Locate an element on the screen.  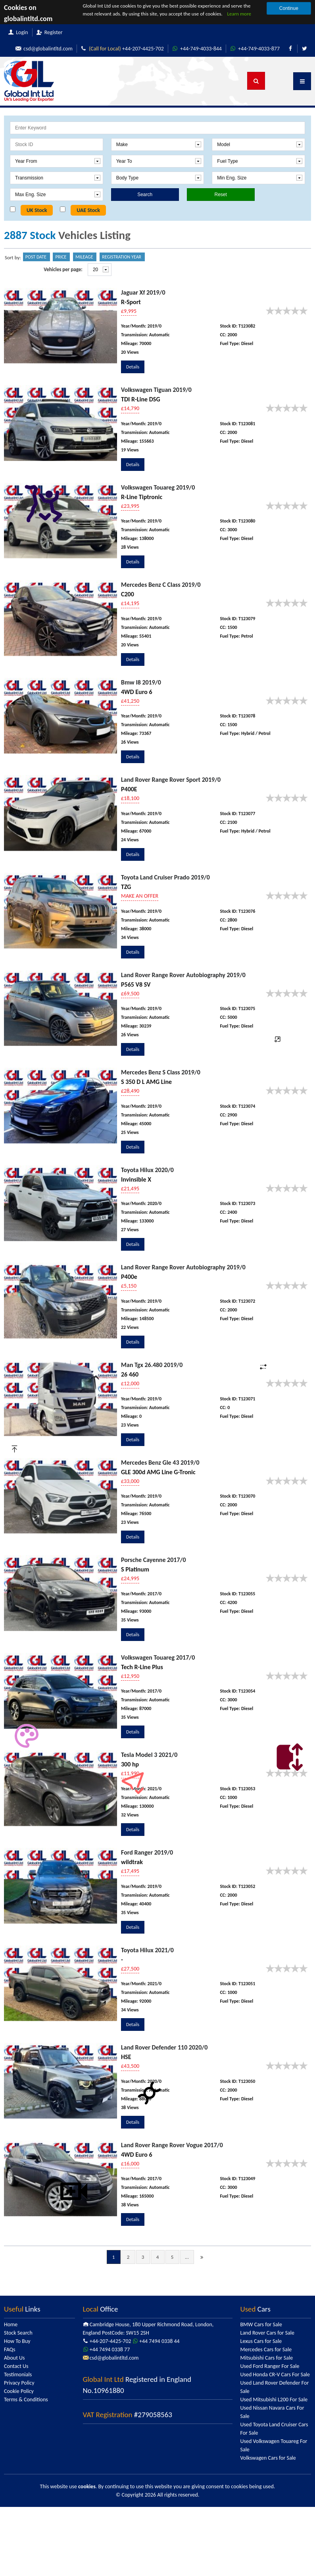
cliff jumping or adventure activity is located at coordinates (43, 503).